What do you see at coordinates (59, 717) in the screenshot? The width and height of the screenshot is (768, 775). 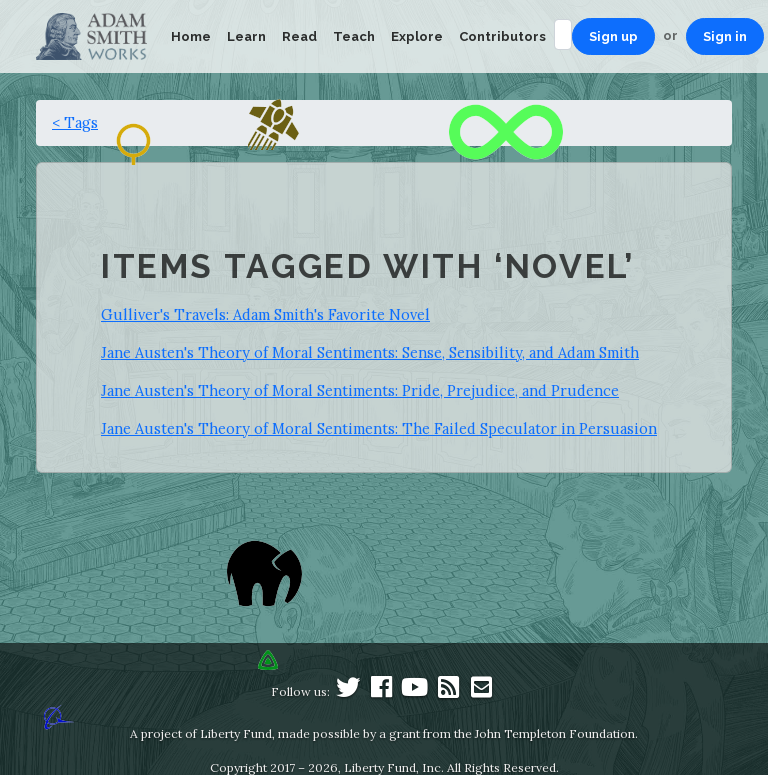 I see `boeing company logo` at bounding box center [59, 717].